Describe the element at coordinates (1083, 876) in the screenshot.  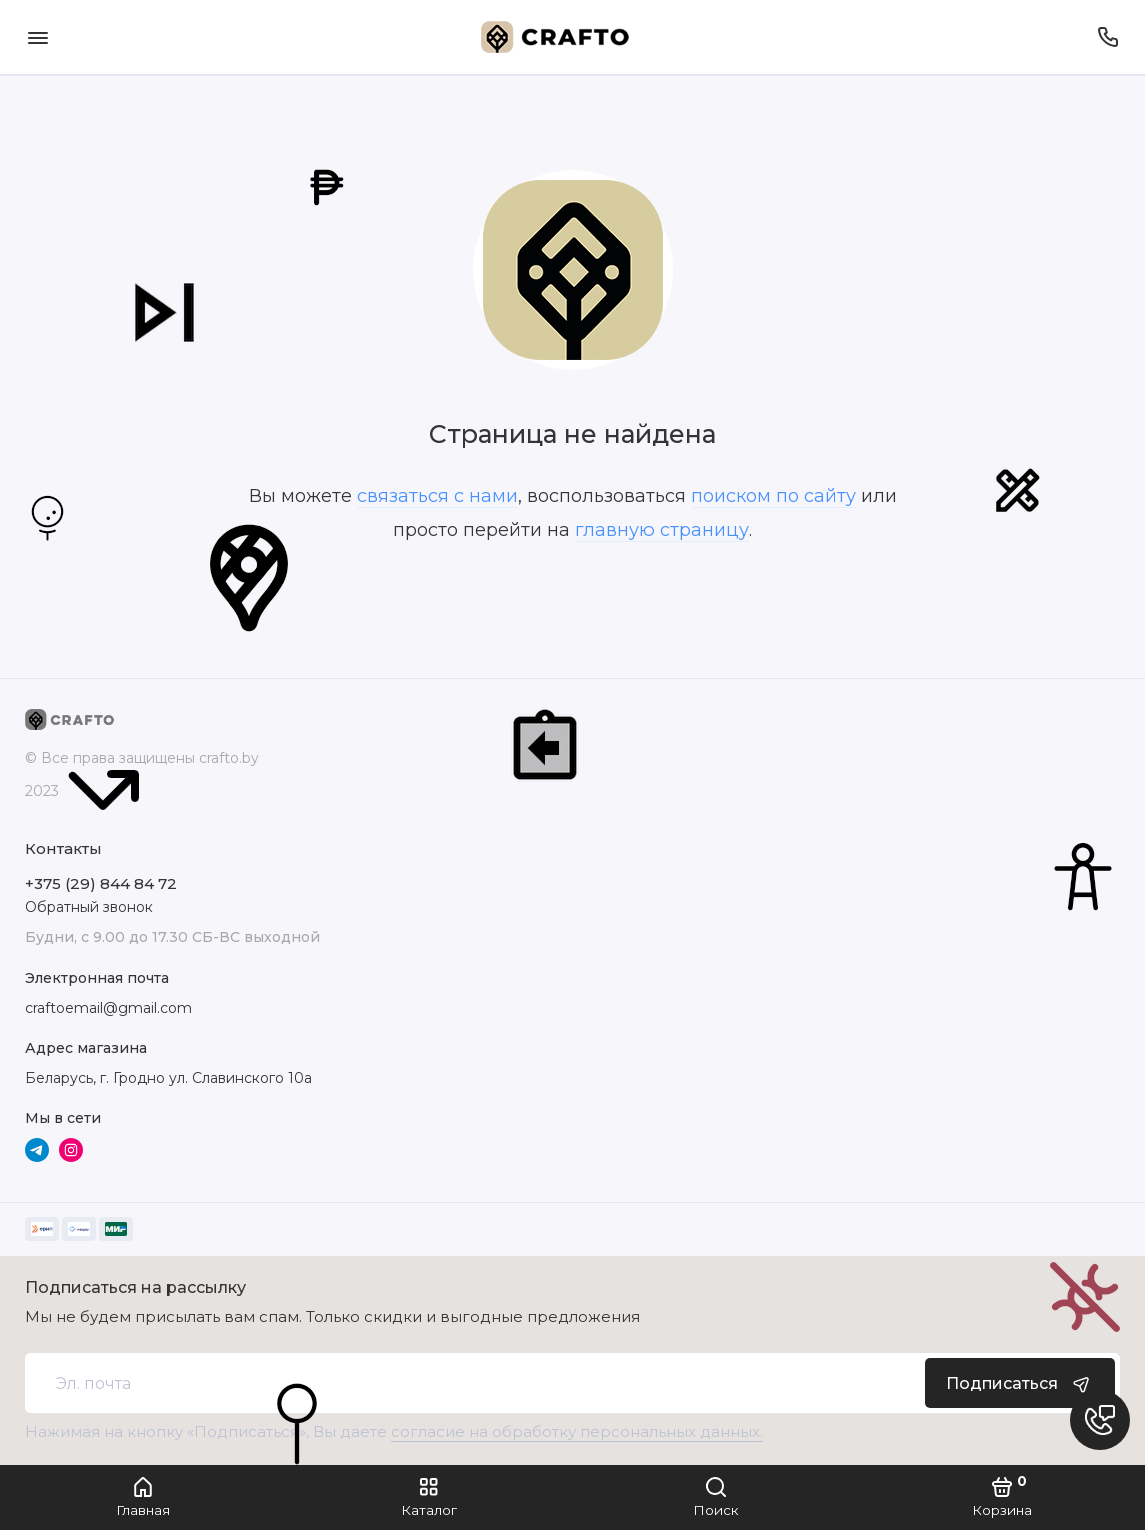
I see `access accessibility settings` at that location.